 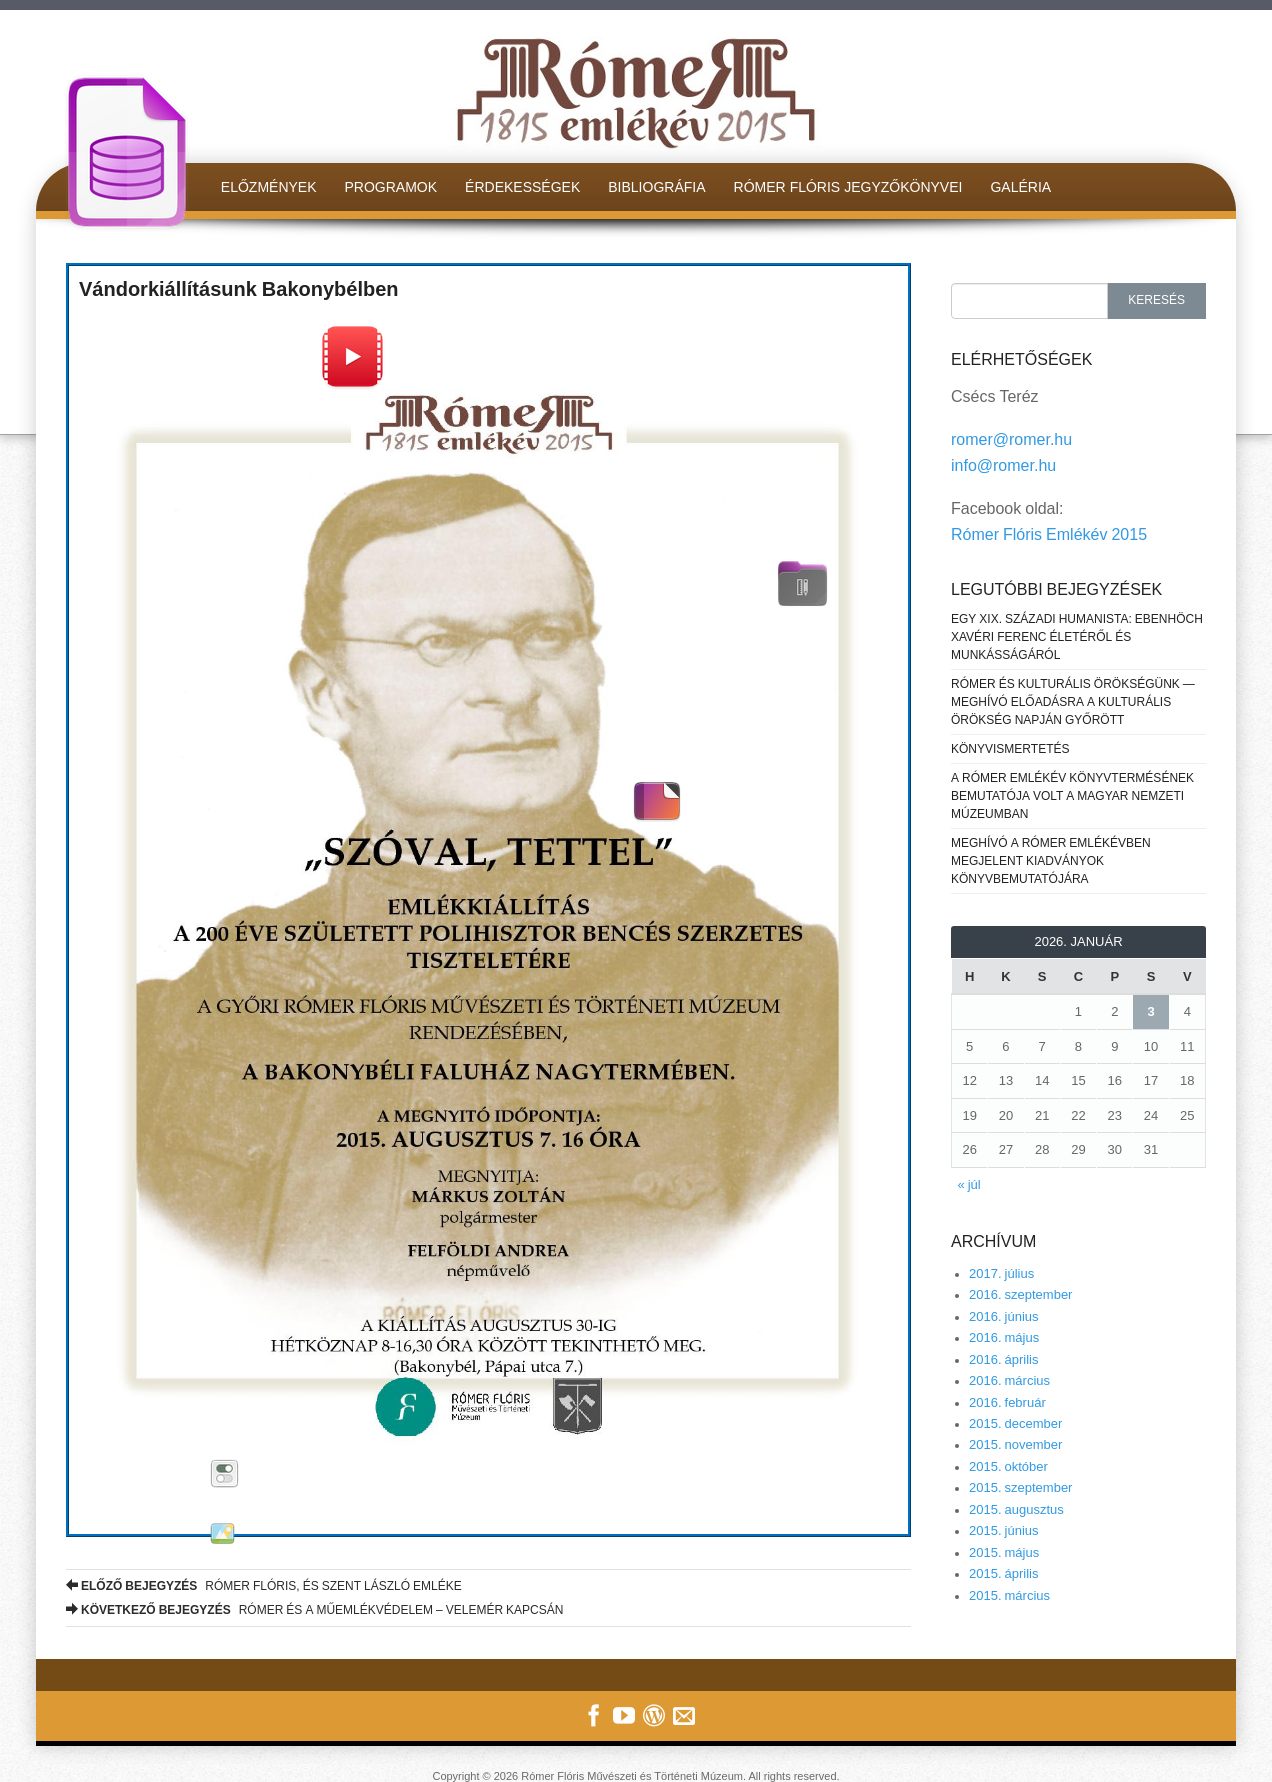 I want to click on open gnome tweaks to customize desktop settings, so click(x=224, y=1473).